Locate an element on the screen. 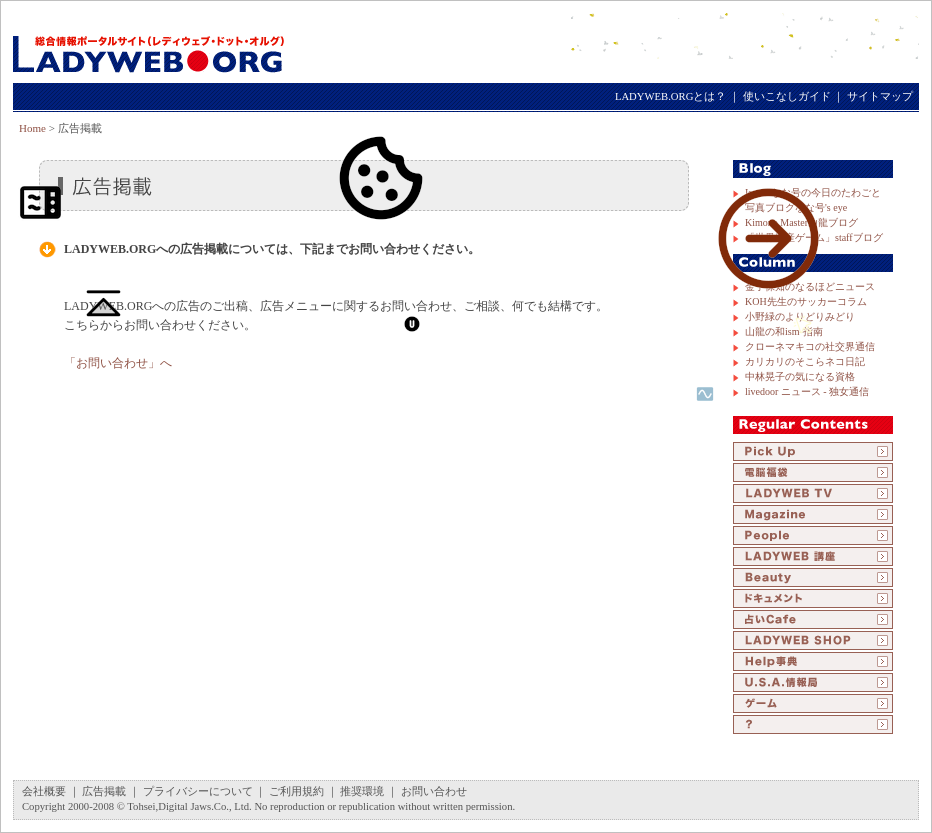  audio or sound wave indicator is located at coordinates (705, 394).